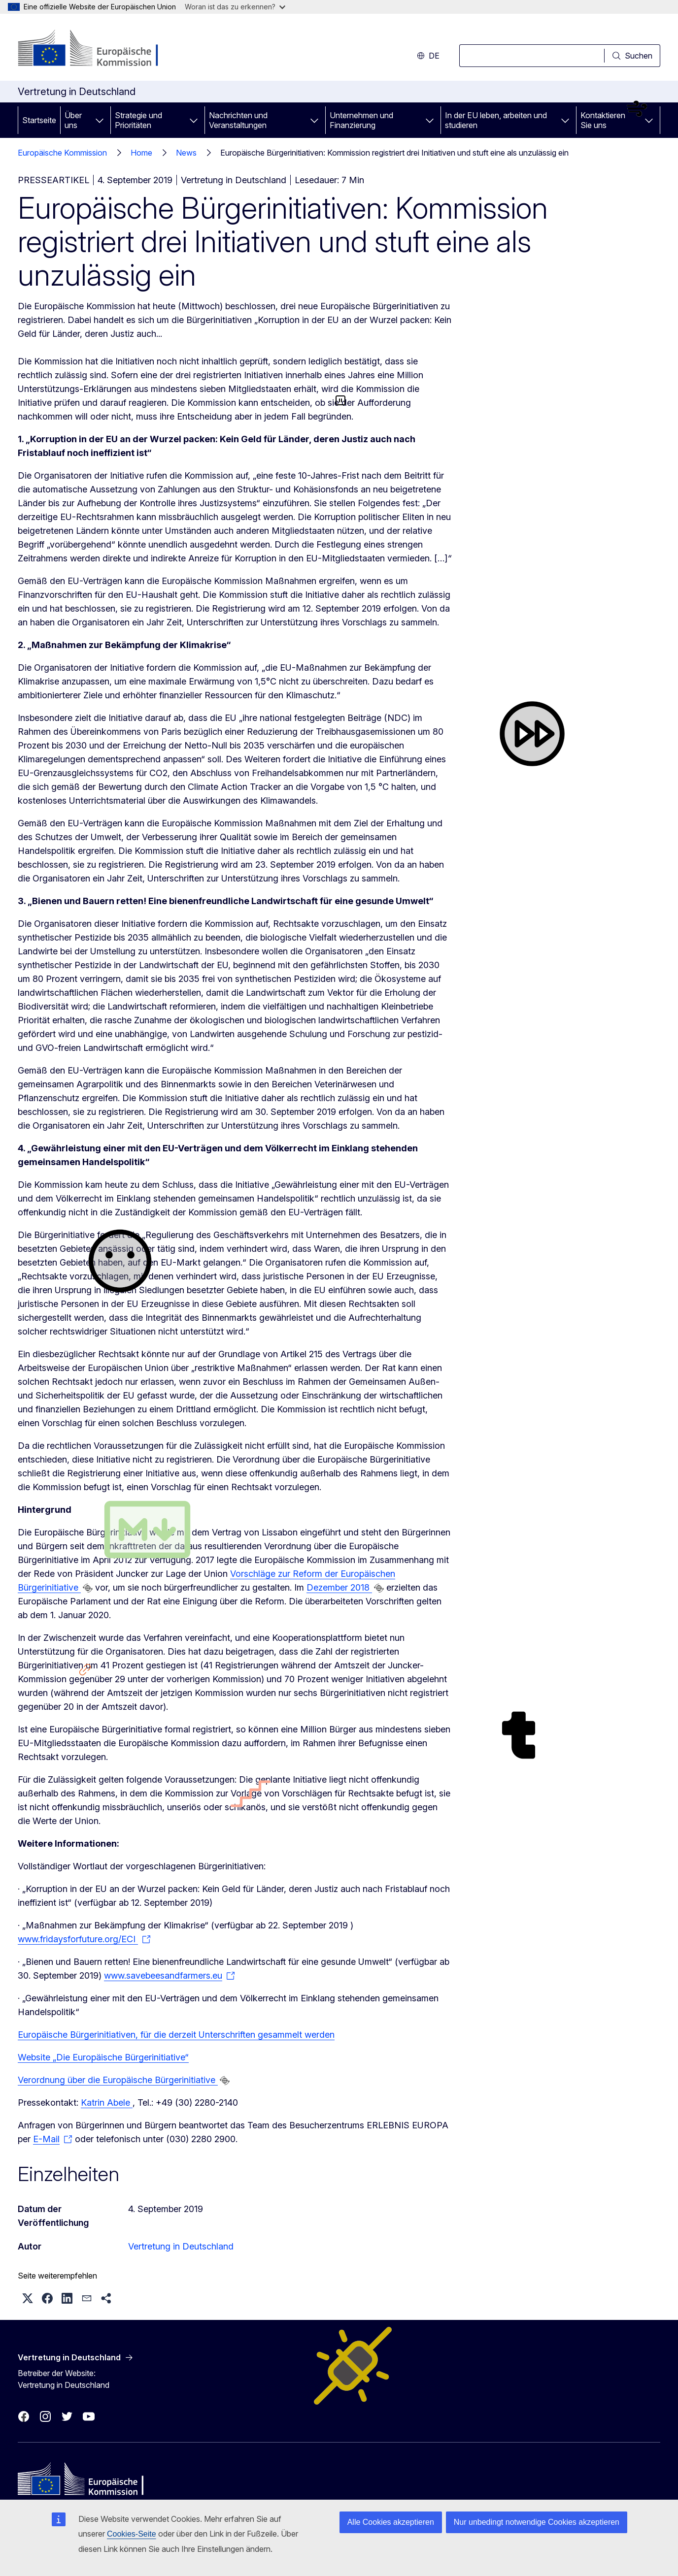 This screenshot has width=678, height=2576. I want to click on copy or share a link, so click(85, 1669).